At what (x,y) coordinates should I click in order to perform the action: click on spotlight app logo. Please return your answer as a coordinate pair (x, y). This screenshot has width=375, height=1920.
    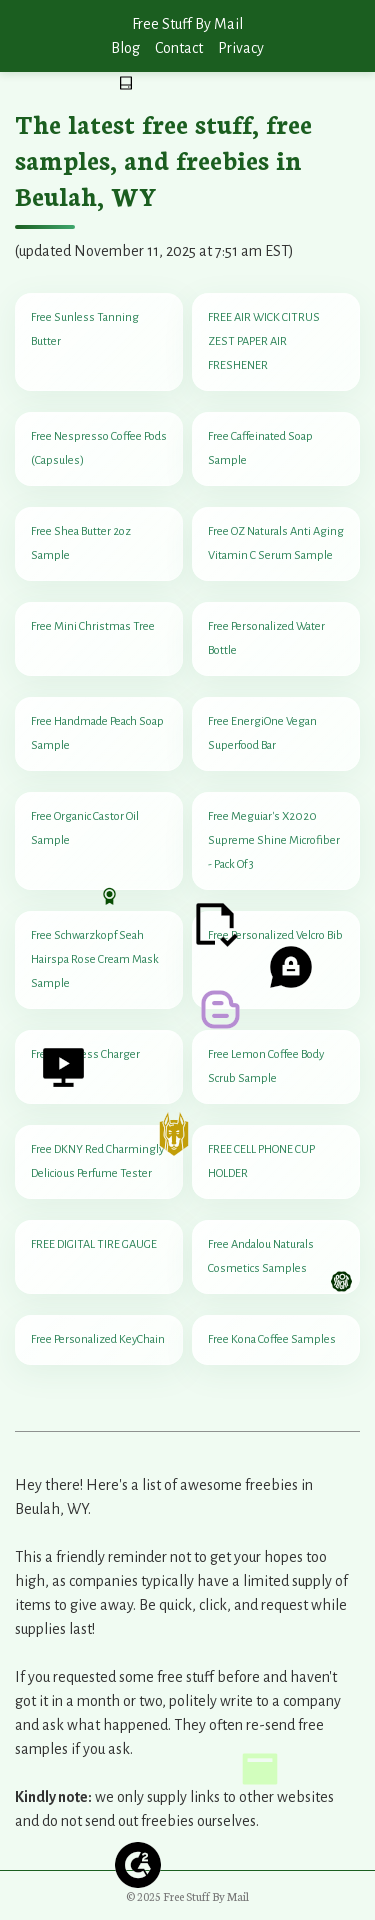
    Looking at the image, I should click on (341, 1281).